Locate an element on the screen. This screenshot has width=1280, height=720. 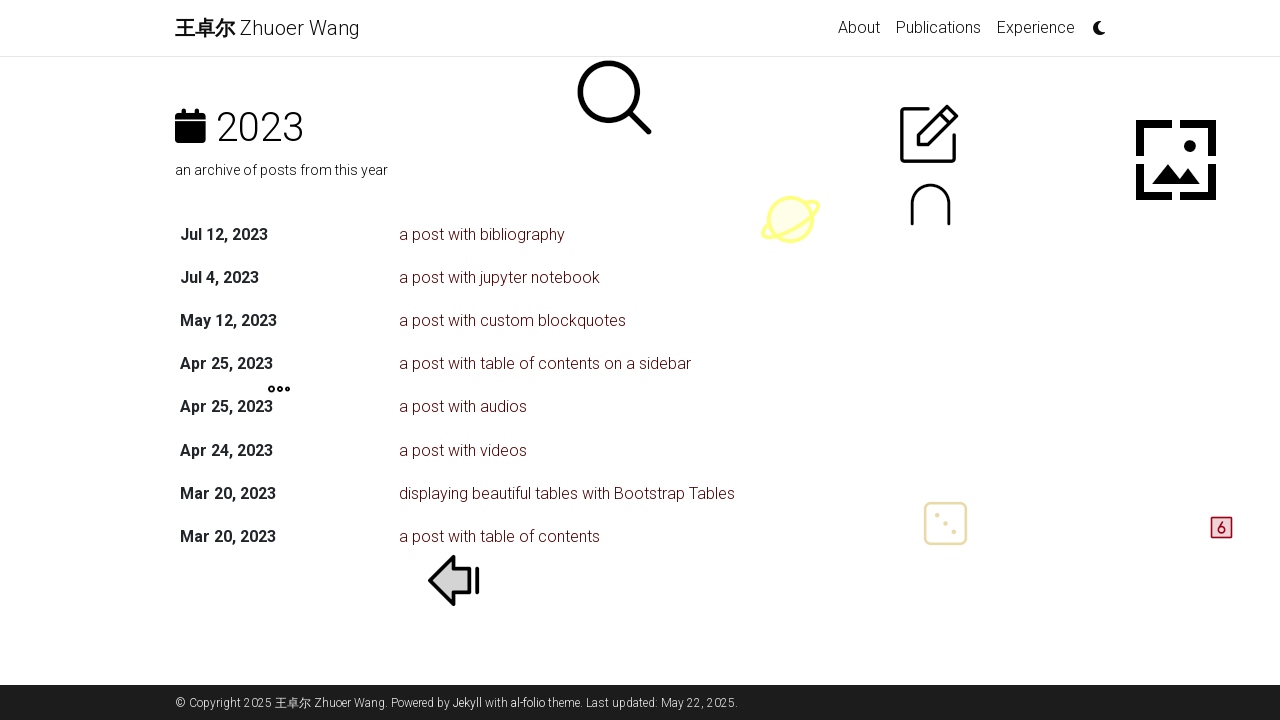
change or set wallpaper is located at coordinates (1176, 160).